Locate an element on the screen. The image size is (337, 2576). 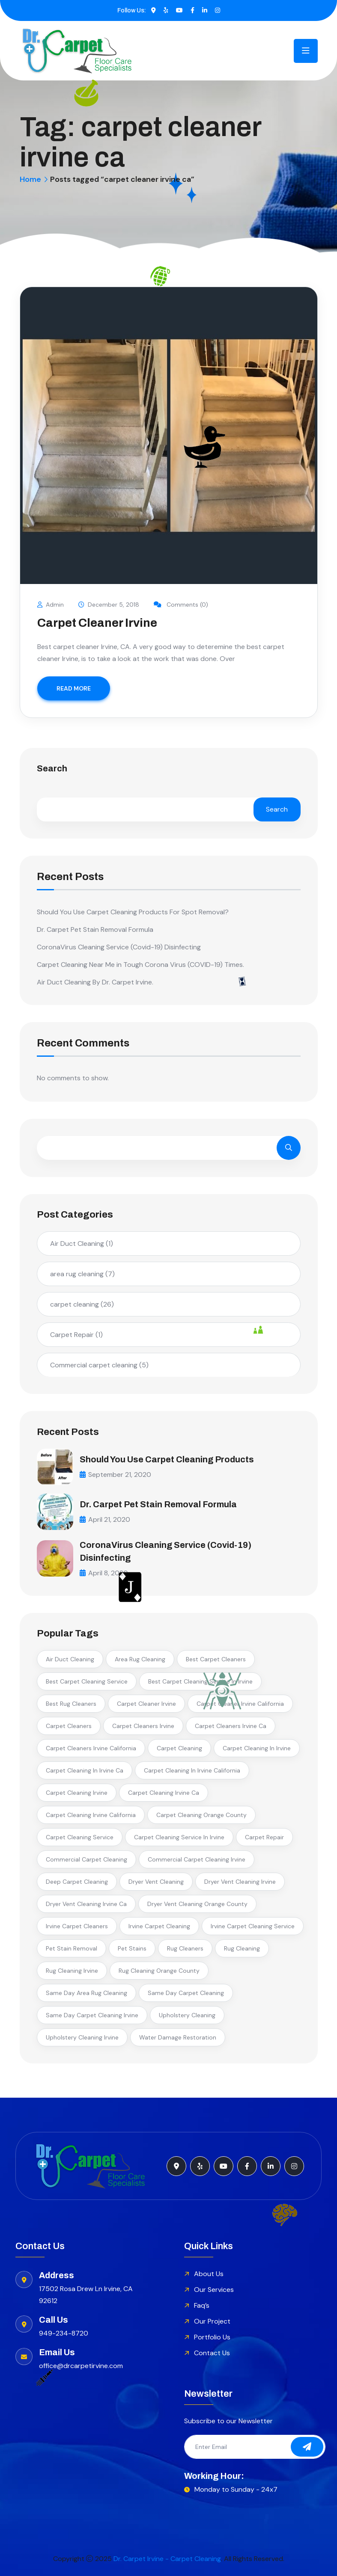
decorative duck icon for game interface is located at coordinates (204, 447).